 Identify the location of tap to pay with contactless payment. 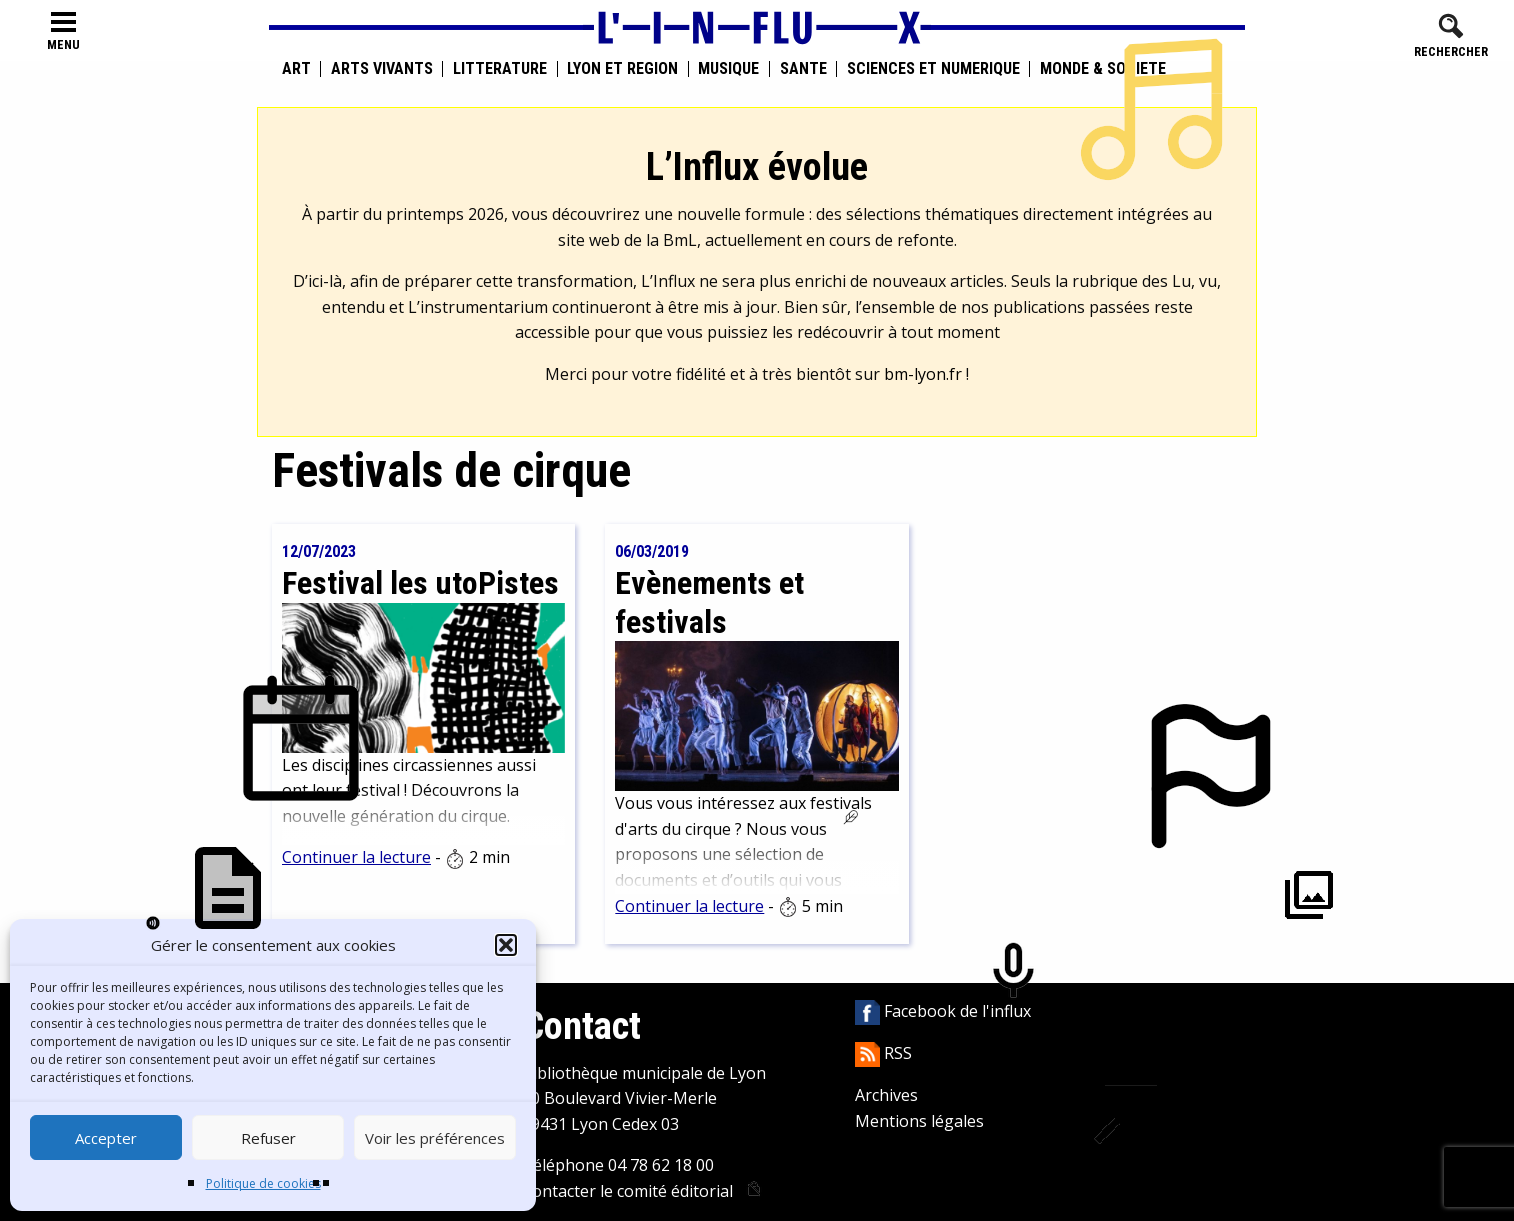
(153, 923).